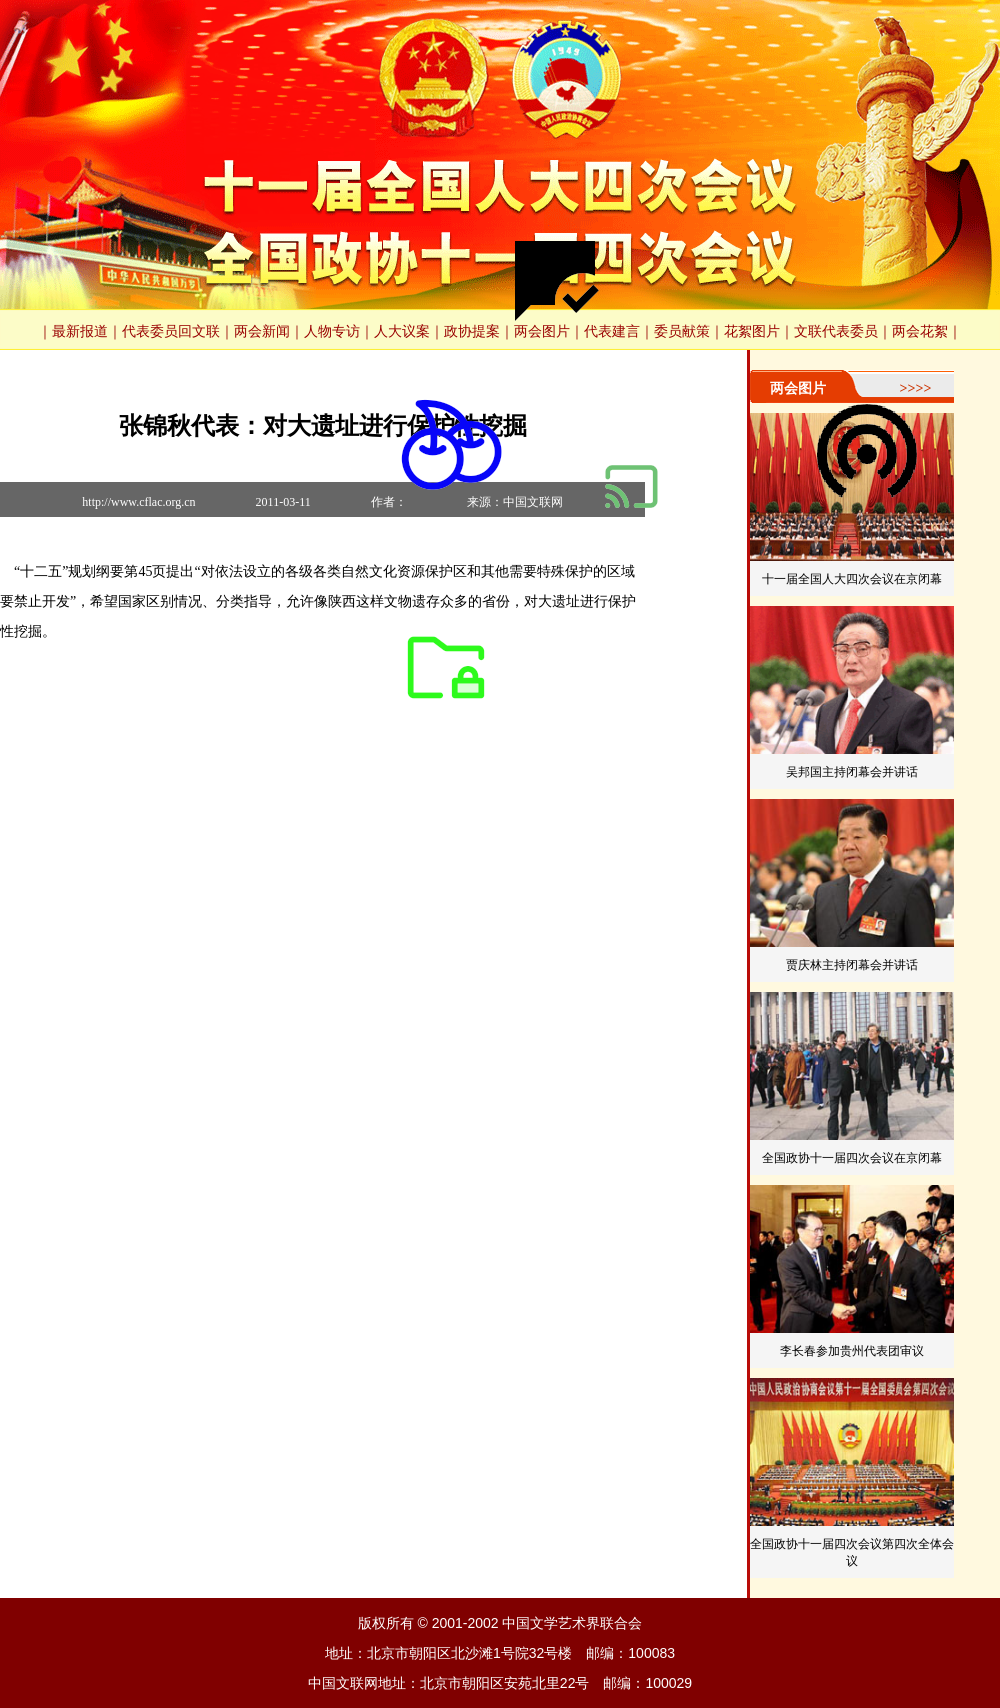 The image size is (1000, 1708). I want to click on cast media to a nearby device, so click(631, 486).